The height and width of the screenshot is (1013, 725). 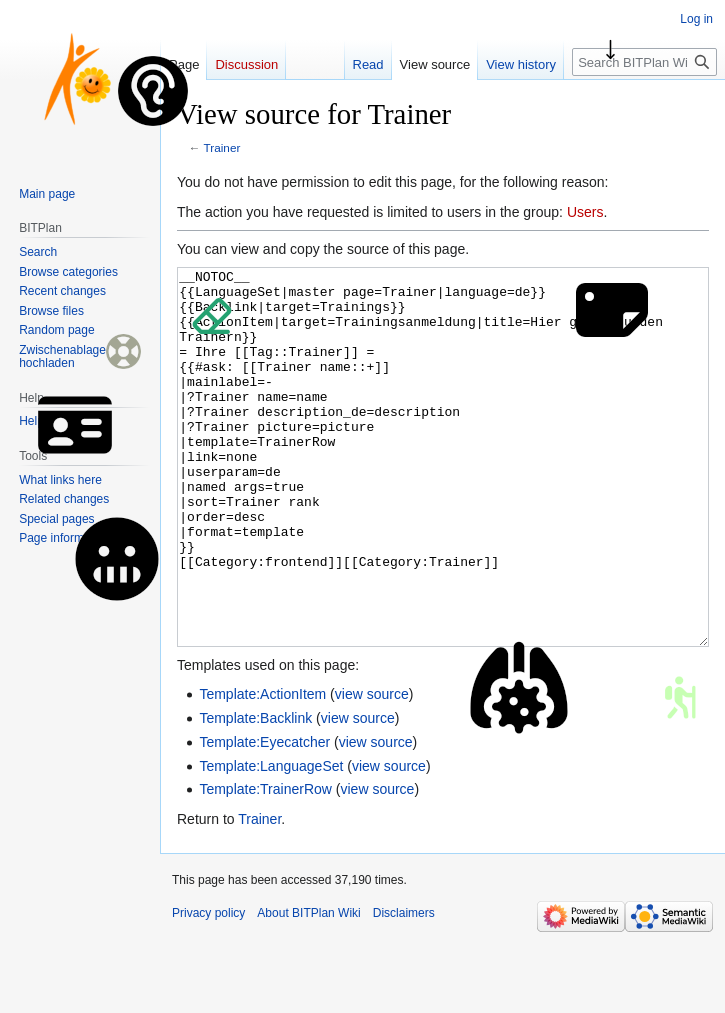 I want to click on access hiking trails or outdoor activities, so click(x=681, y=697).